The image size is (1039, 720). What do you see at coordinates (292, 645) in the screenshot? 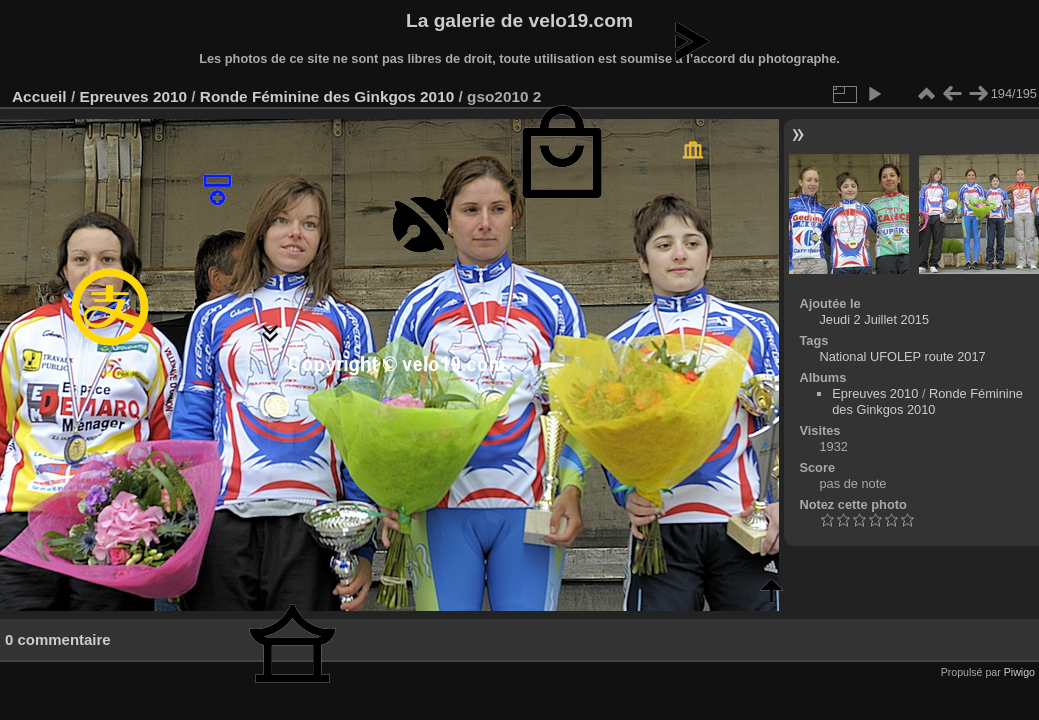
I see `view historical or cultural landmarks` at bounding box center [292, 645].